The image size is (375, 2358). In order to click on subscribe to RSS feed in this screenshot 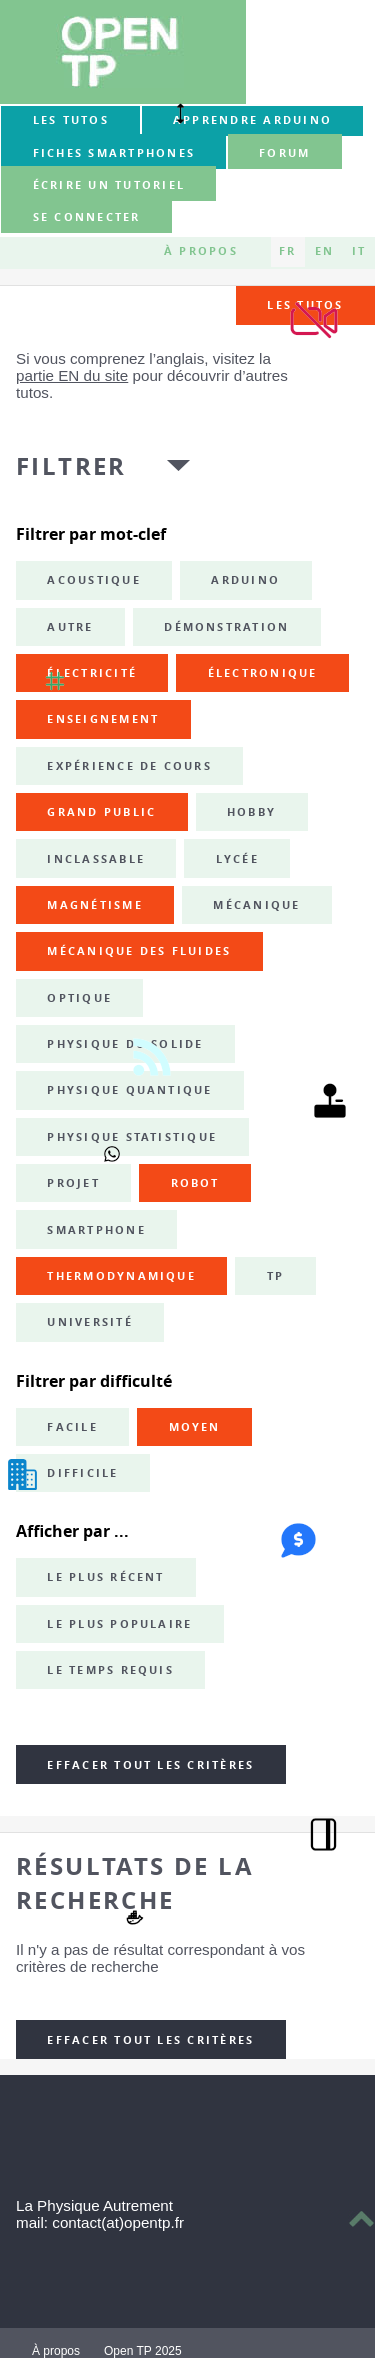, I will do `click(152, 1057)`.